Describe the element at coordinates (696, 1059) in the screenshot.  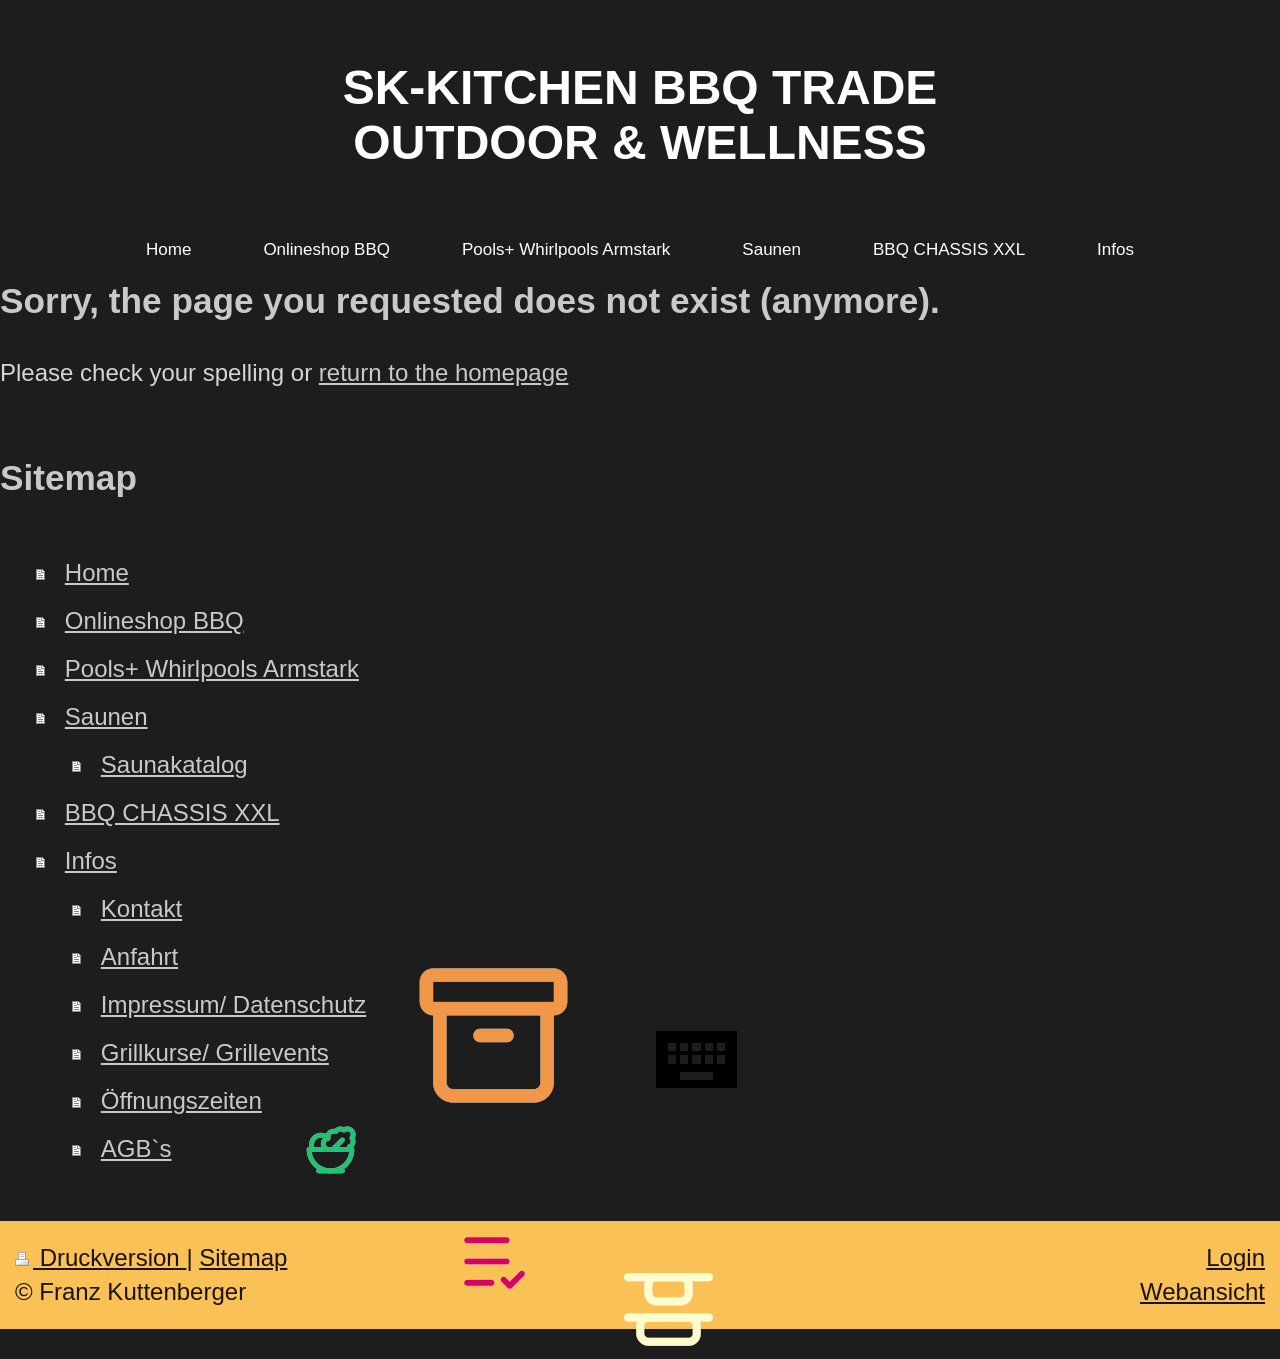
I see `open the on-screen keyboard` at that location.